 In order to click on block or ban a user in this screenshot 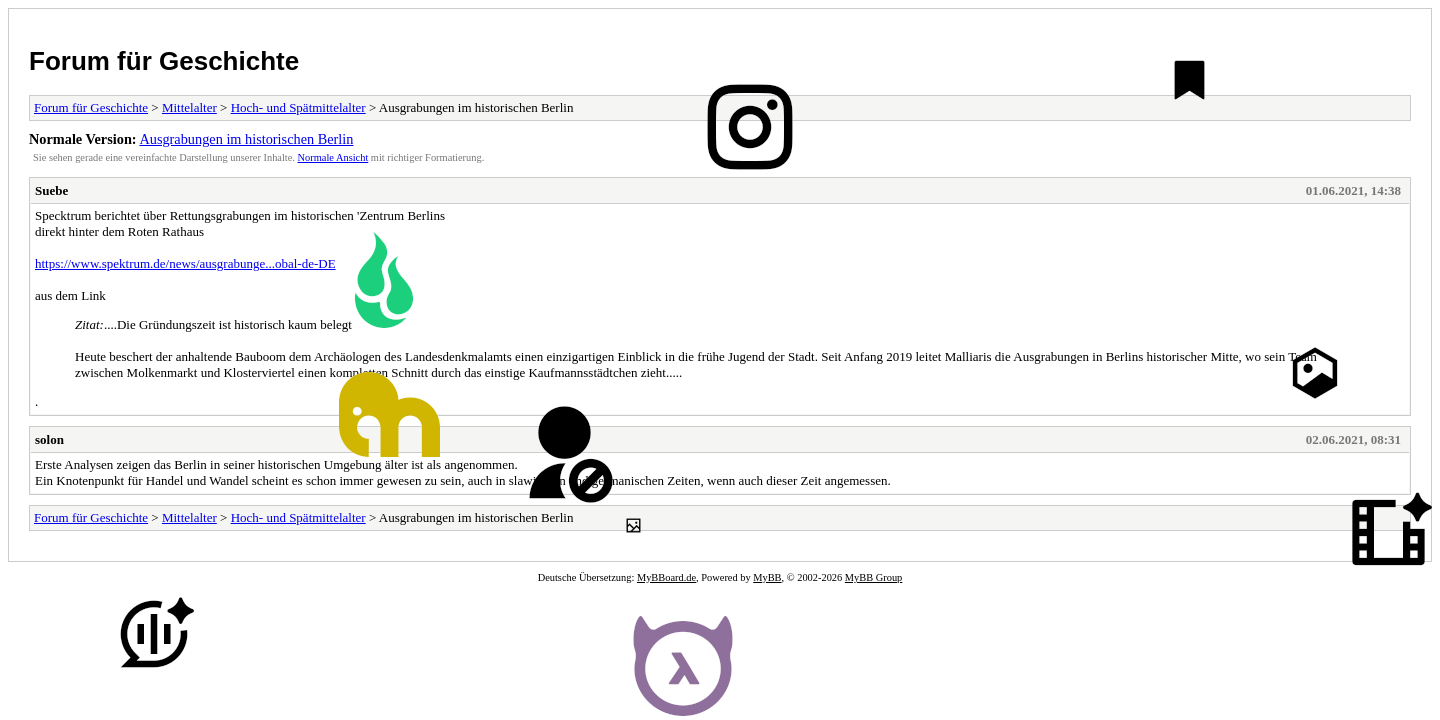, I will do `click(564, 454)`.